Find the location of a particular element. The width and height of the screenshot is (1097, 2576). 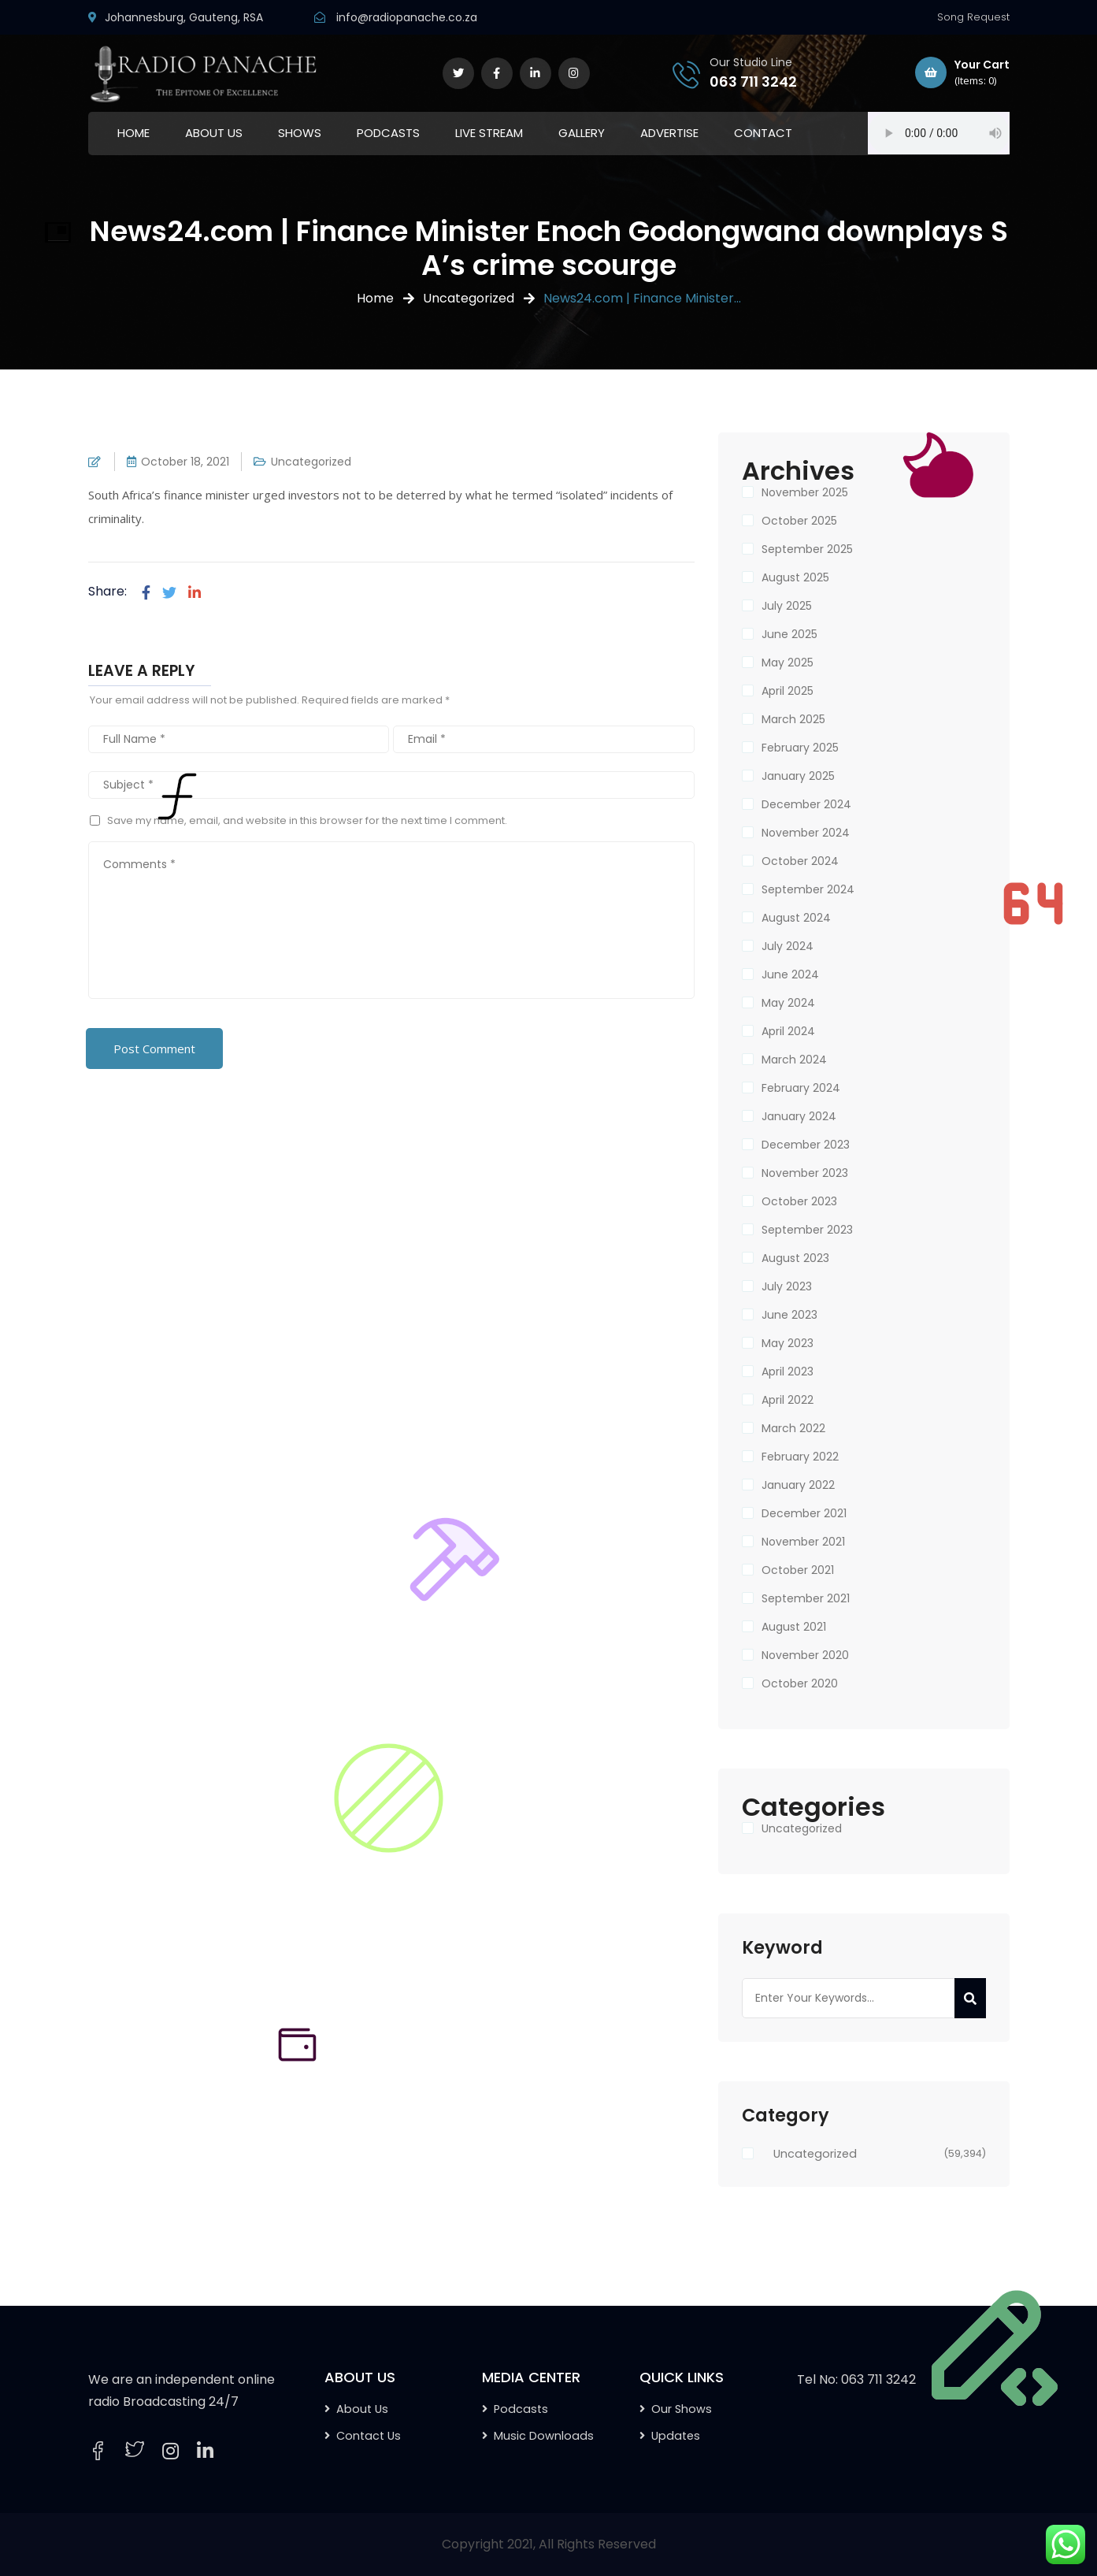

enable picture-in-picture mode is located at coordinates (58, 232).